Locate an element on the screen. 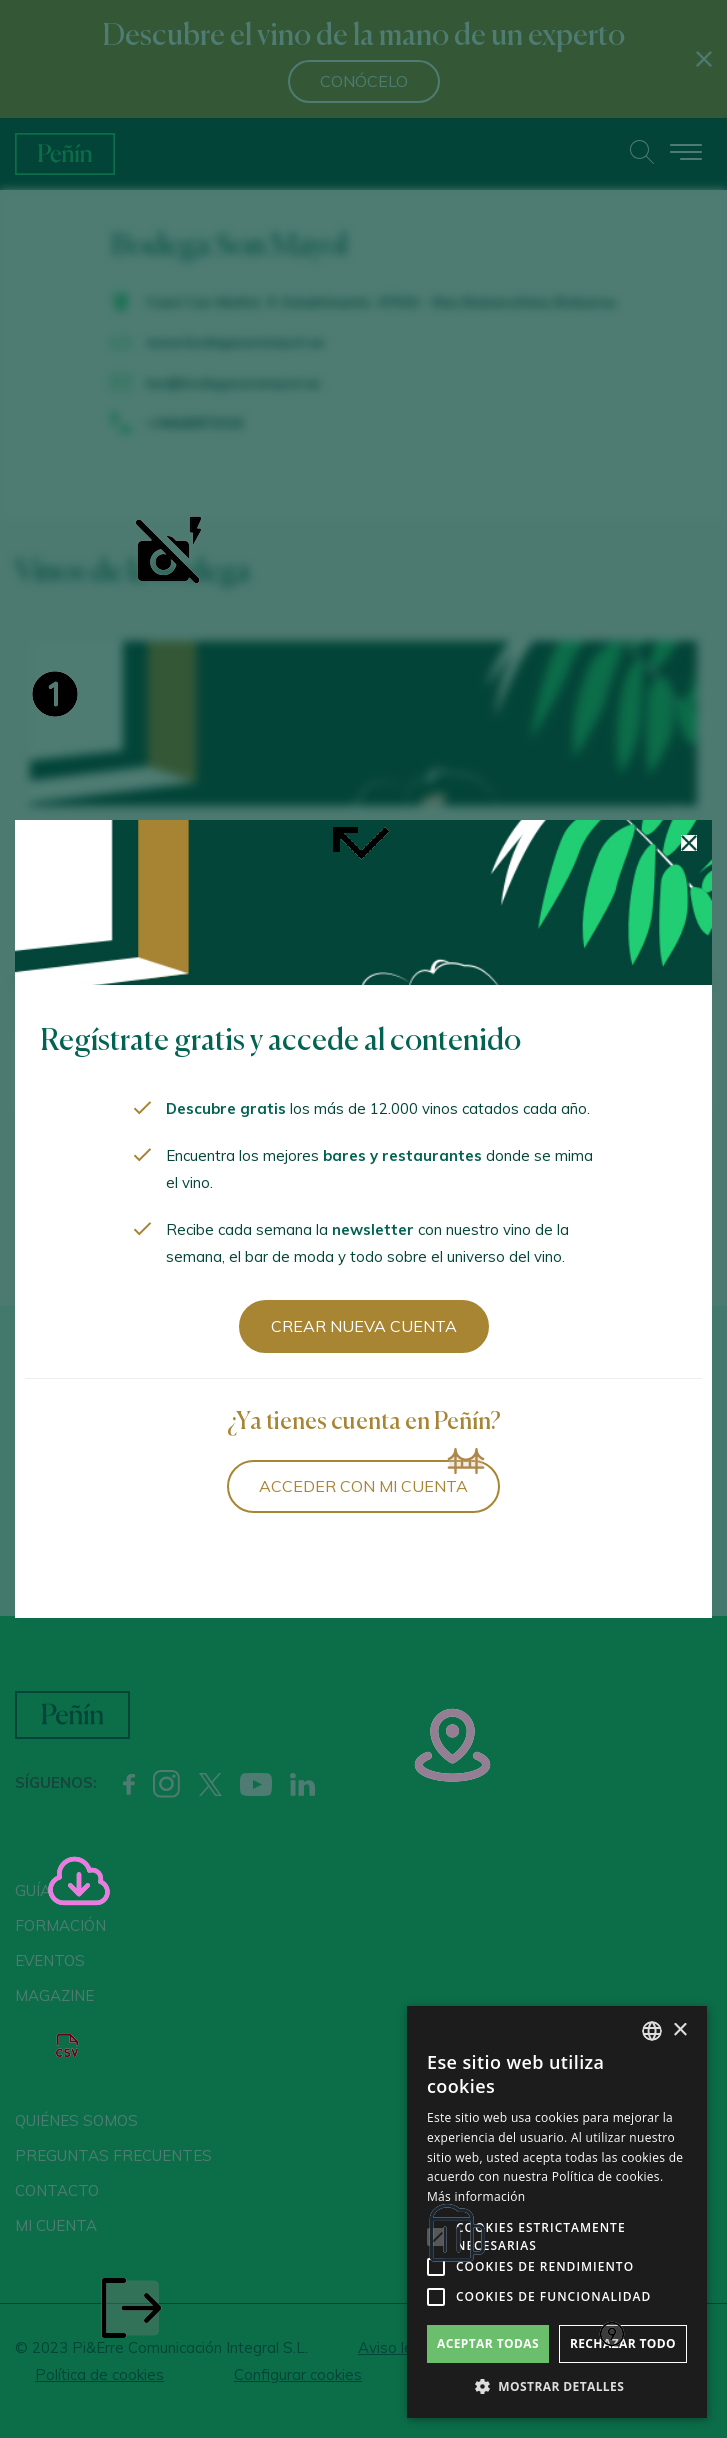  indicates a missed incoming call is located at coordinates (361, 842).